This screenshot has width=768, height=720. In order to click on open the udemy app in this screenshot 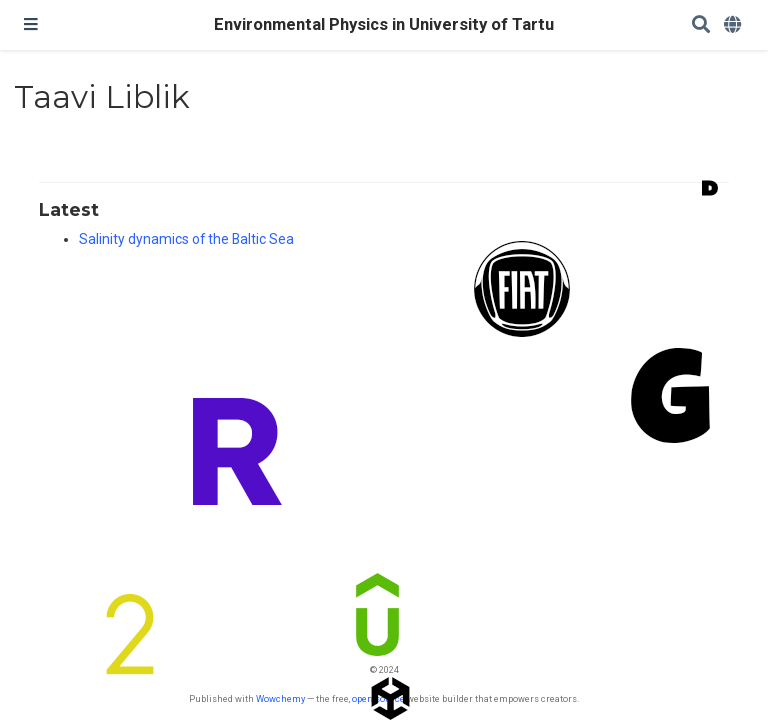, I will do `click(377, 614)`.